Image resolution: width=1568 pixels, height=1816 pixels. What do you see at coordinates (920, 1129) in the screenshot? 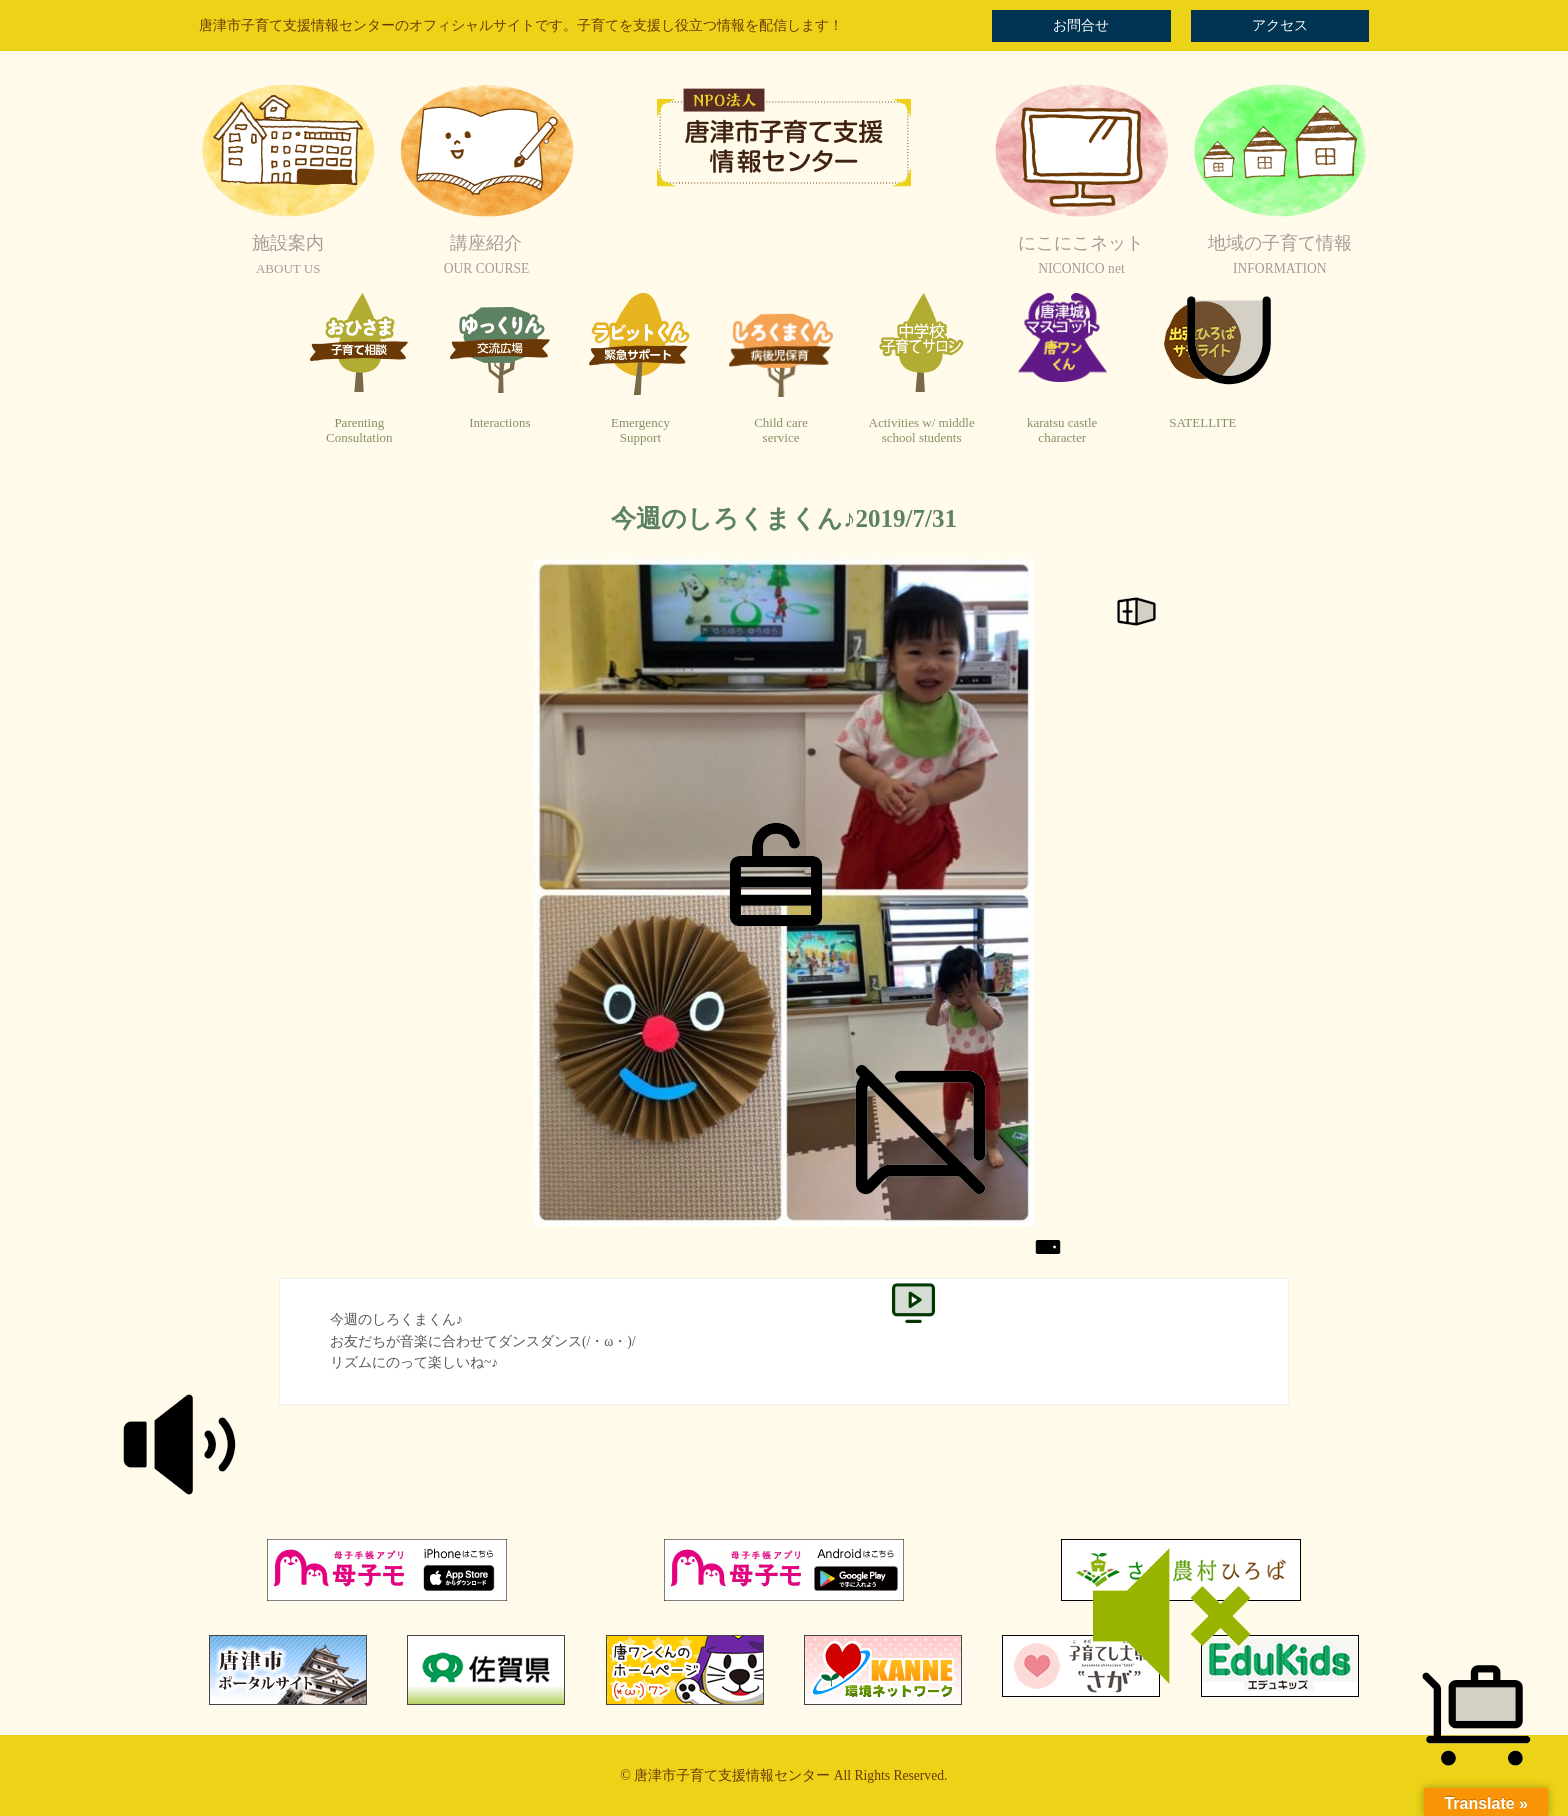
I see `mute or disable chat notifications` at bounding box center [920, 1129].